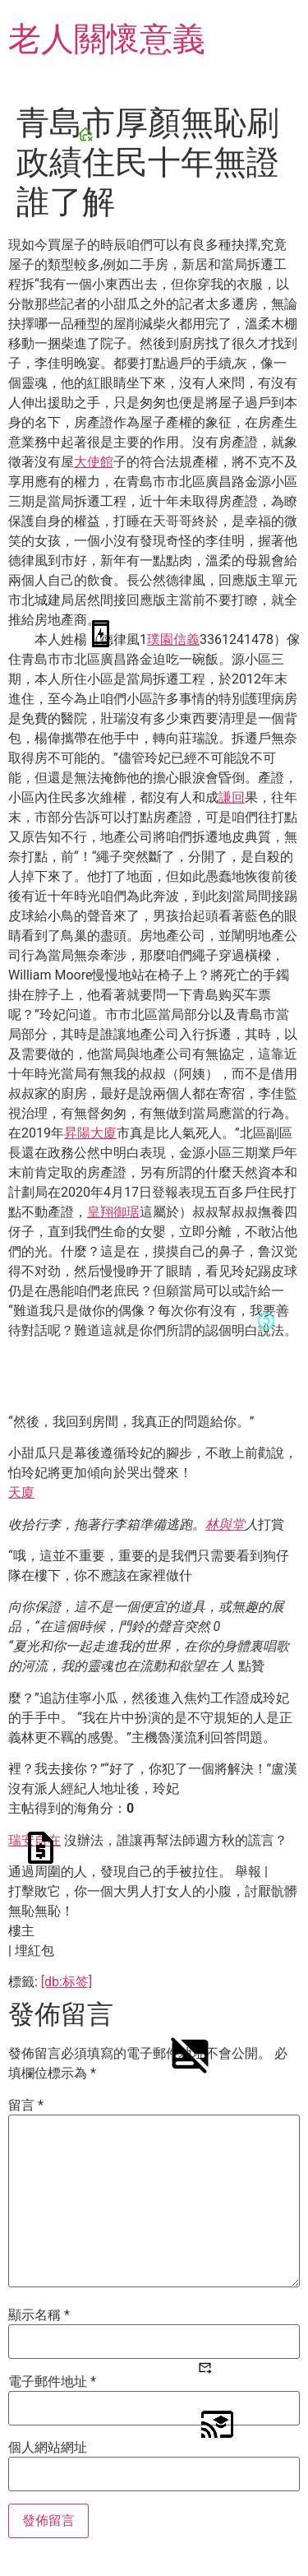  Describe the element at coordinates (40, 1847) in the screenshot. I see `request a price quote or estimate` at that location.